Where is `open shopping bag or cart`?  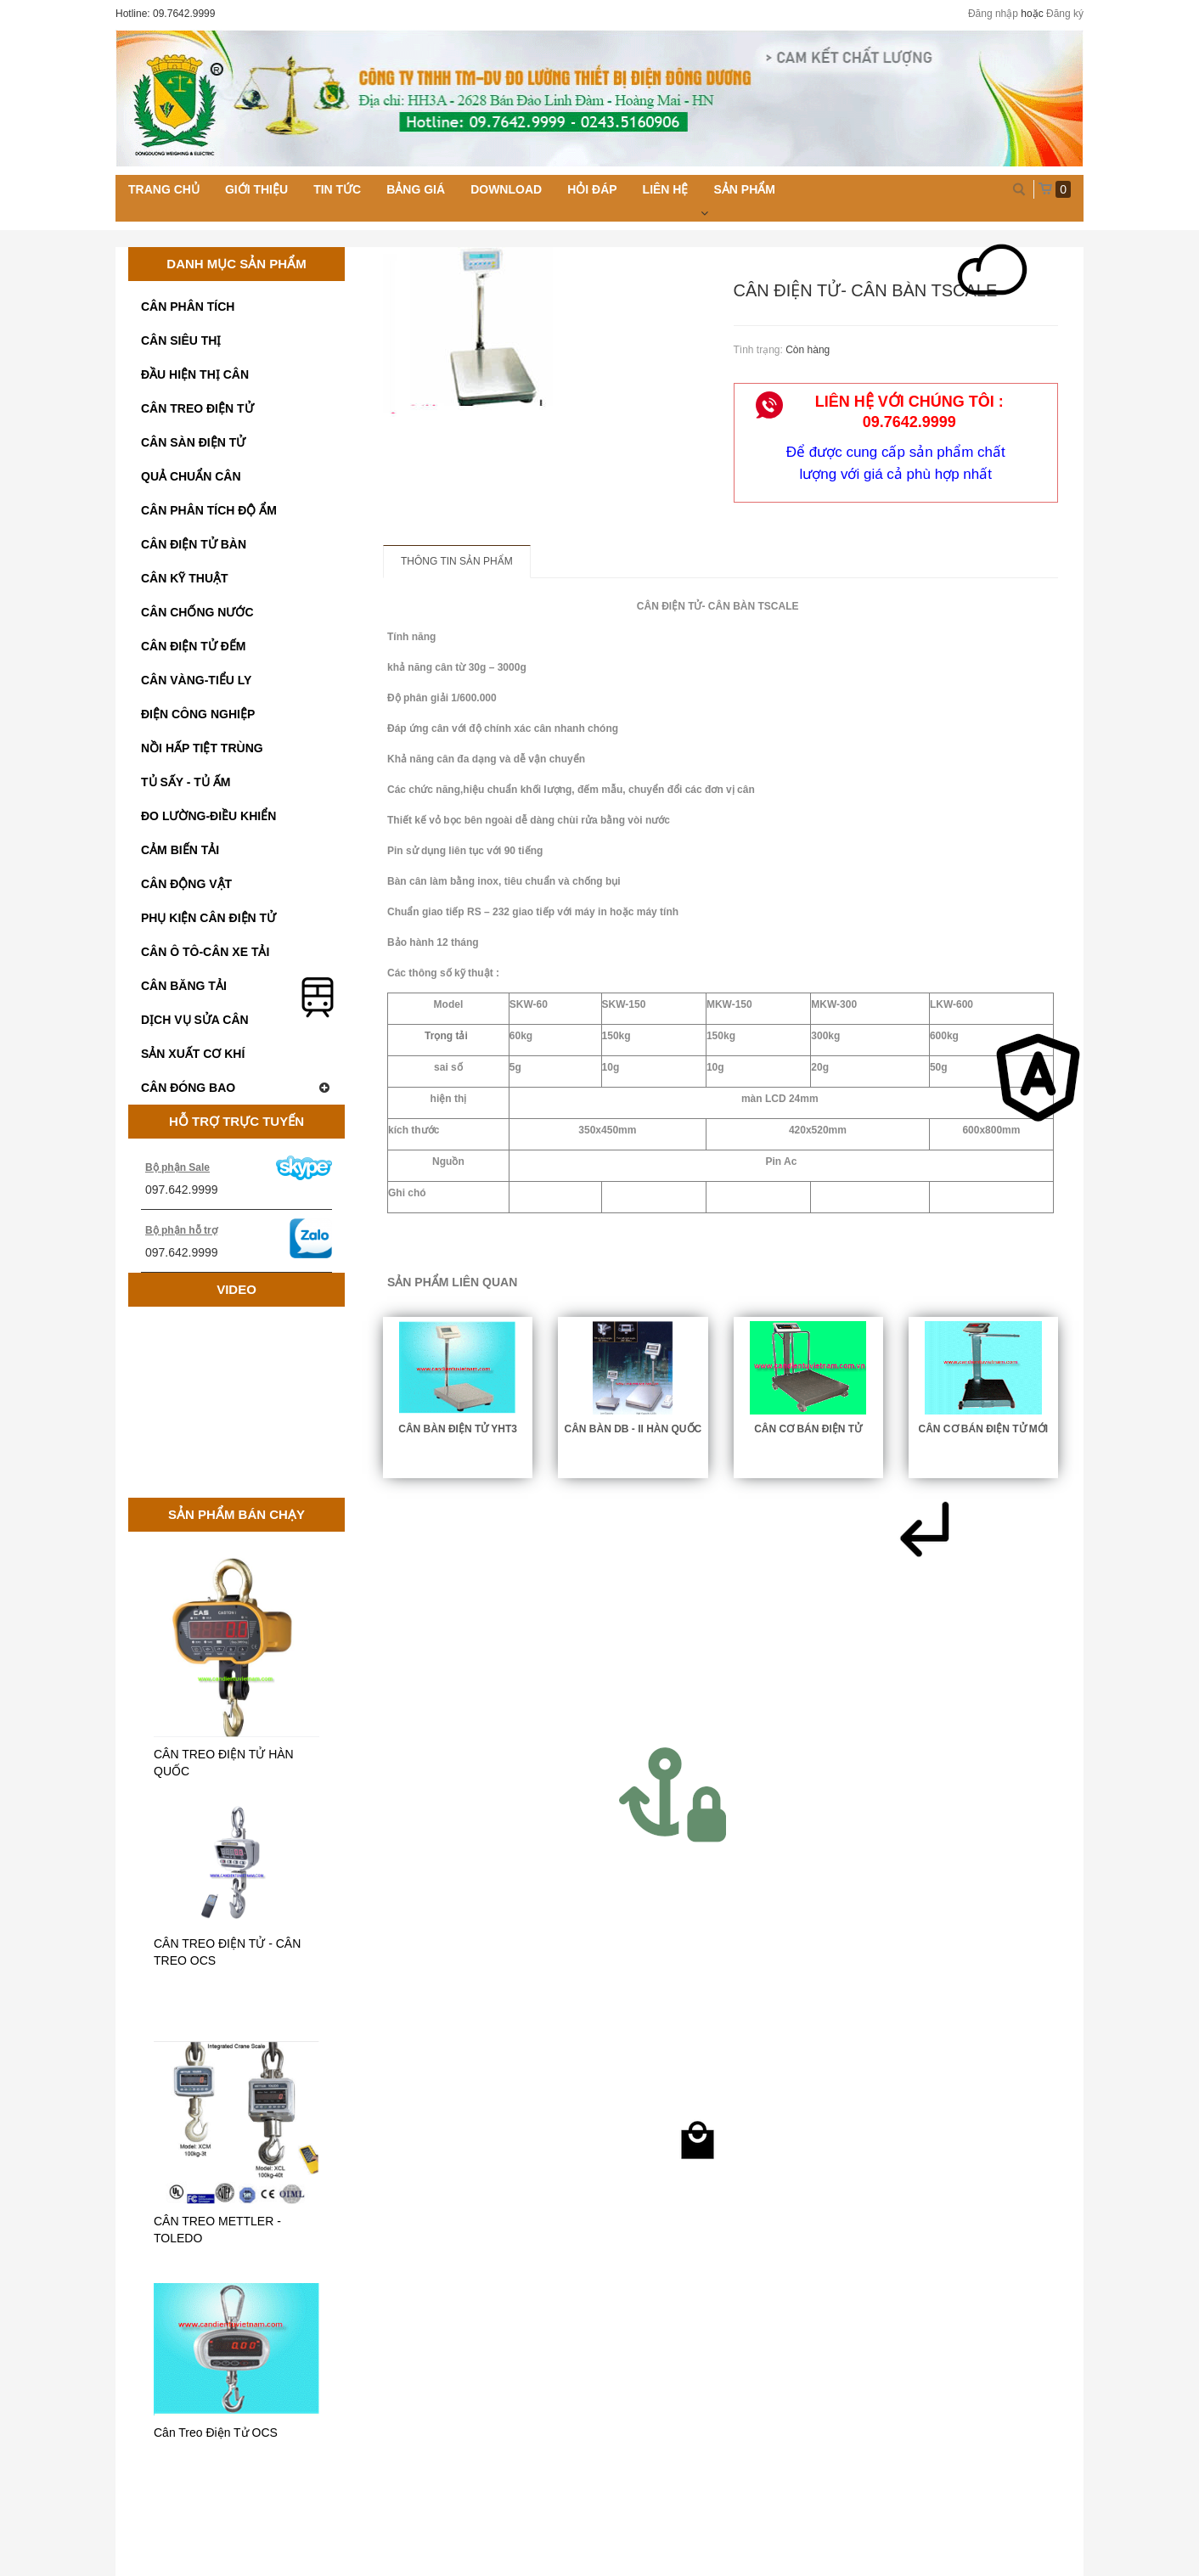
open shopping bag or cart is located at coordinates (697, 2140).